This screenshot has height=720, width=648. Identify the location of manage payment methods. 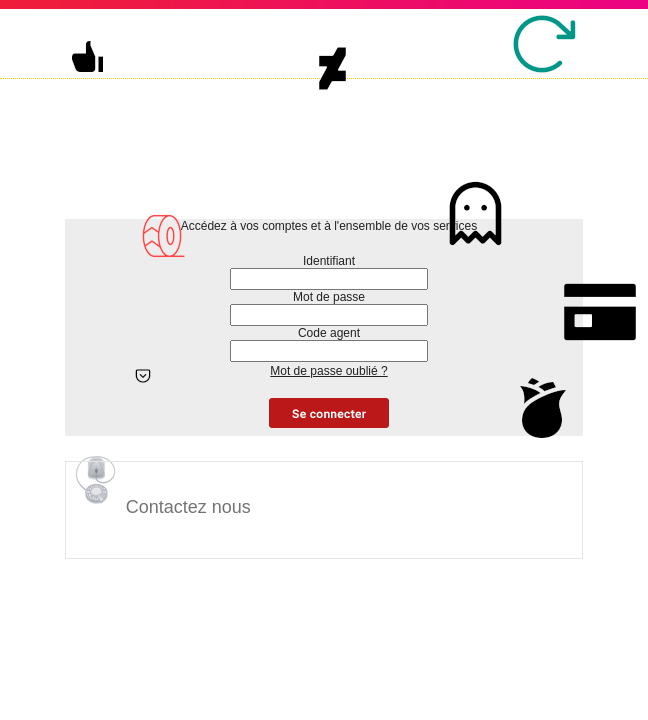
(600, 312).